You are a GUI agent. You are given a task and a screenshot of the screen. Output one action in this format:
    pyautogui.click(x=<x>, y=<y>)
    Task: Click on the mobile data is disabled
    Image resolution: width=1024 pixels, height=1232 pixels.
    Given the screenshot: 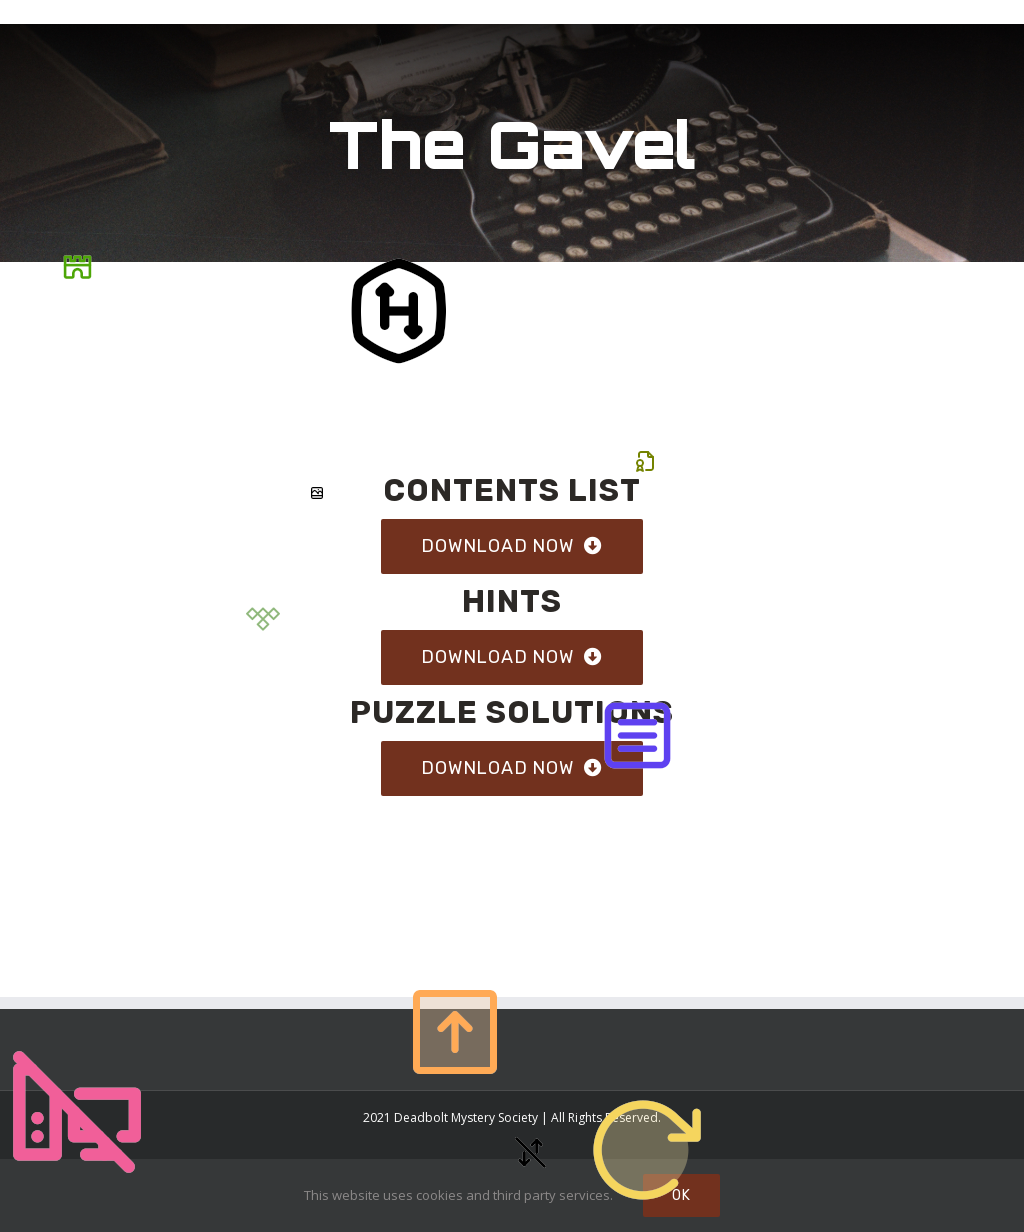 What is the action you would take?
    pyautogui.click(x=530, y=1152)
    